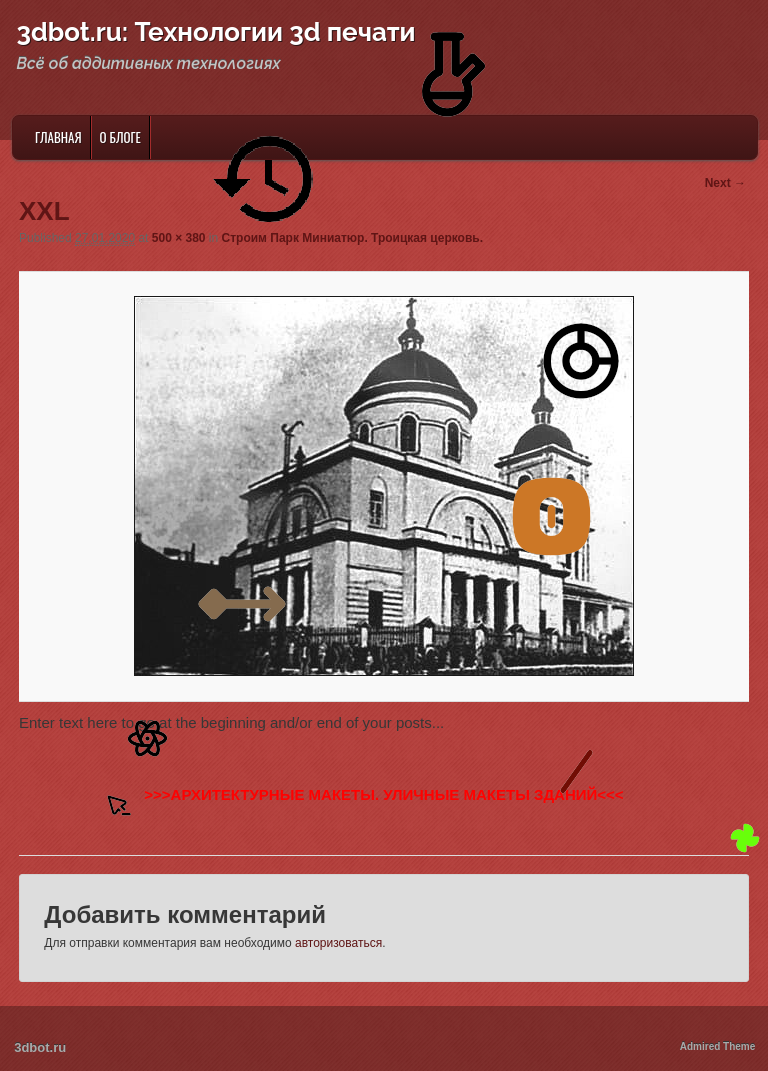 This screenshot has width=768, height=1071. What do you see at coordinates (451, 74) in the screenshot?
I see `access chemistry or laboratory tools` at bounding box center [451, 74].